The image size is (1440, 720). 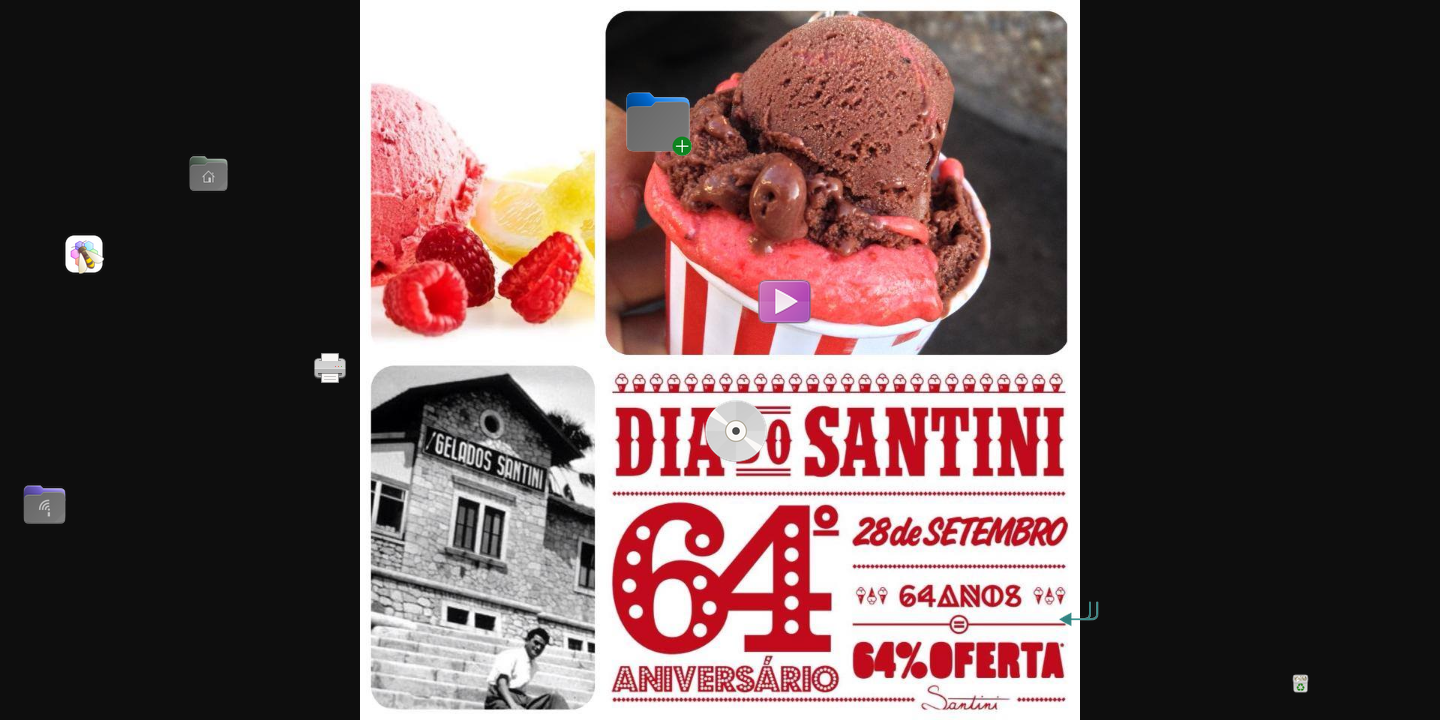 I want to click on reply to all recipients of an email, so click(x=1078, y=611).